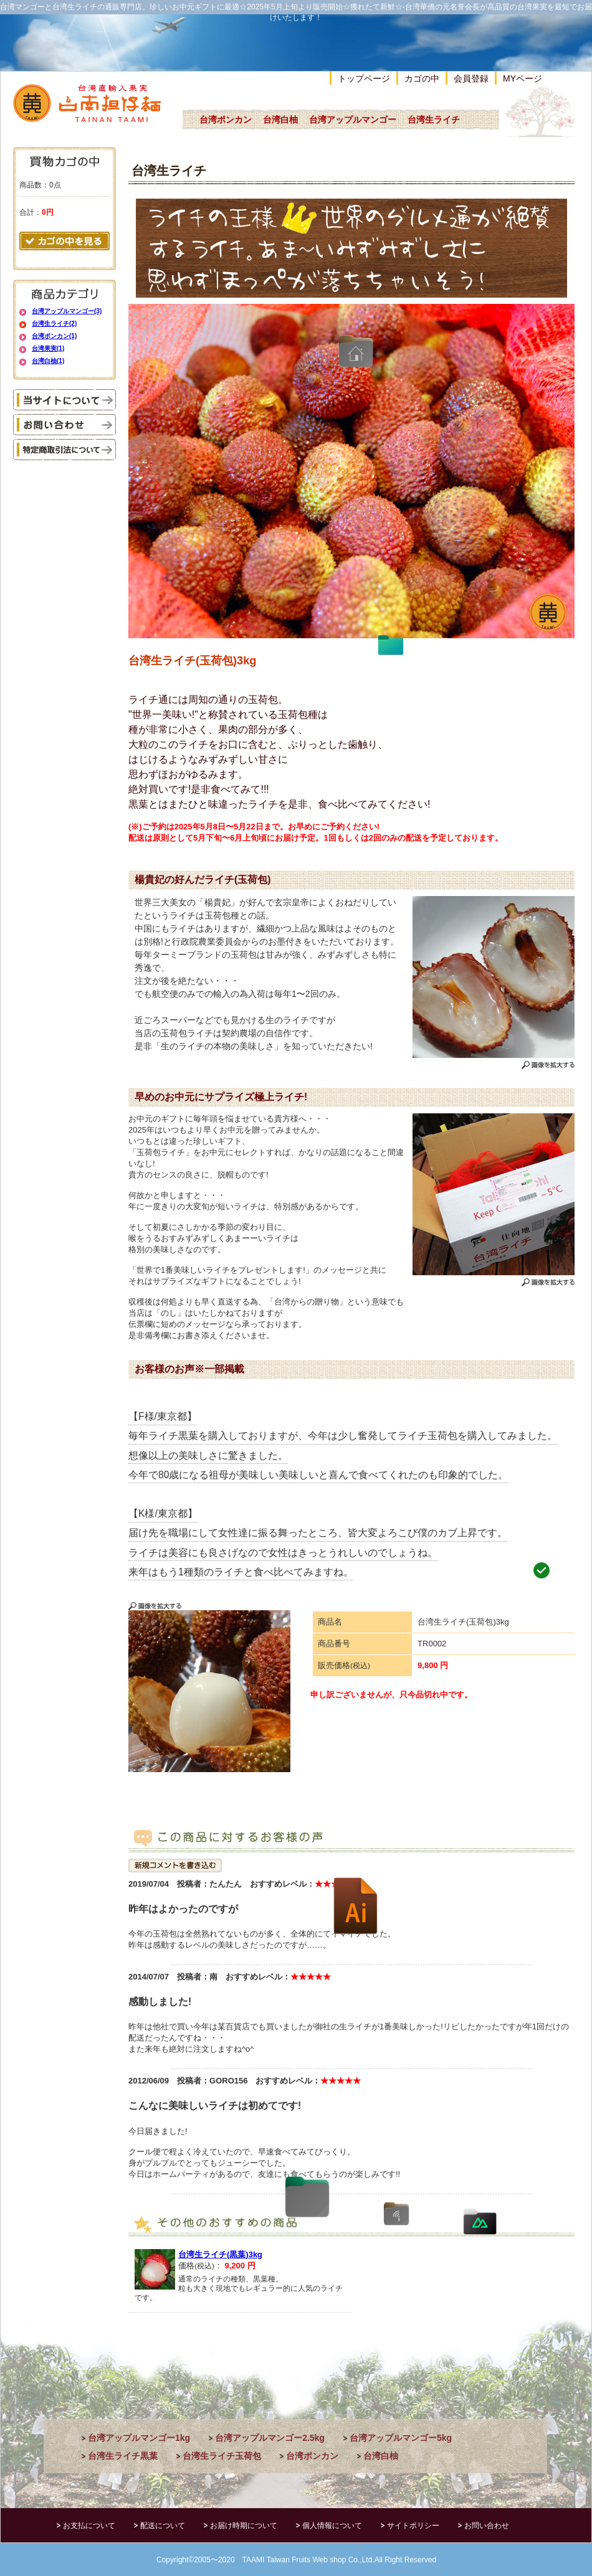 This screenshot has width=592, height=2576. Describe the element at coordinates (480, 2222) in the screenshot. I see `open nuxt.js project folder` at that location.